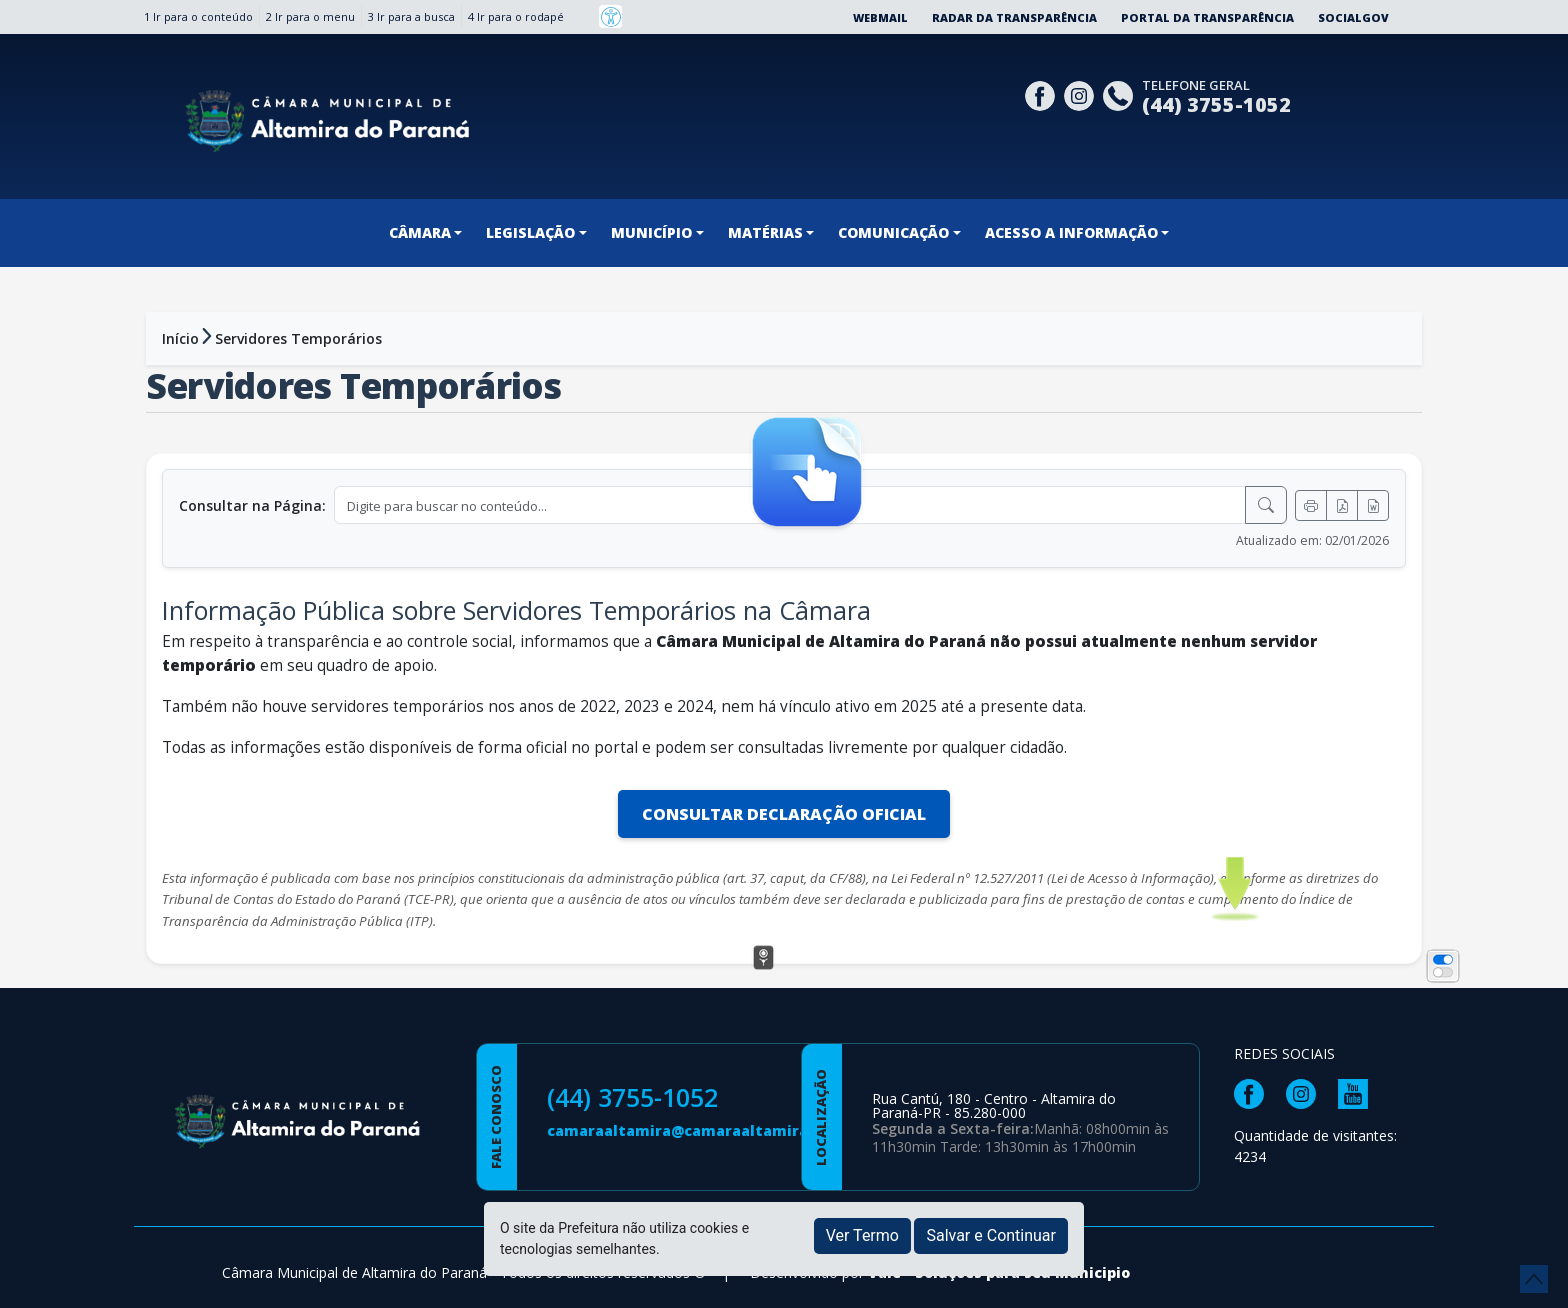  Describe the element at coordinates (1235, 885) in the screenshot. I see `save the current document` at that location.